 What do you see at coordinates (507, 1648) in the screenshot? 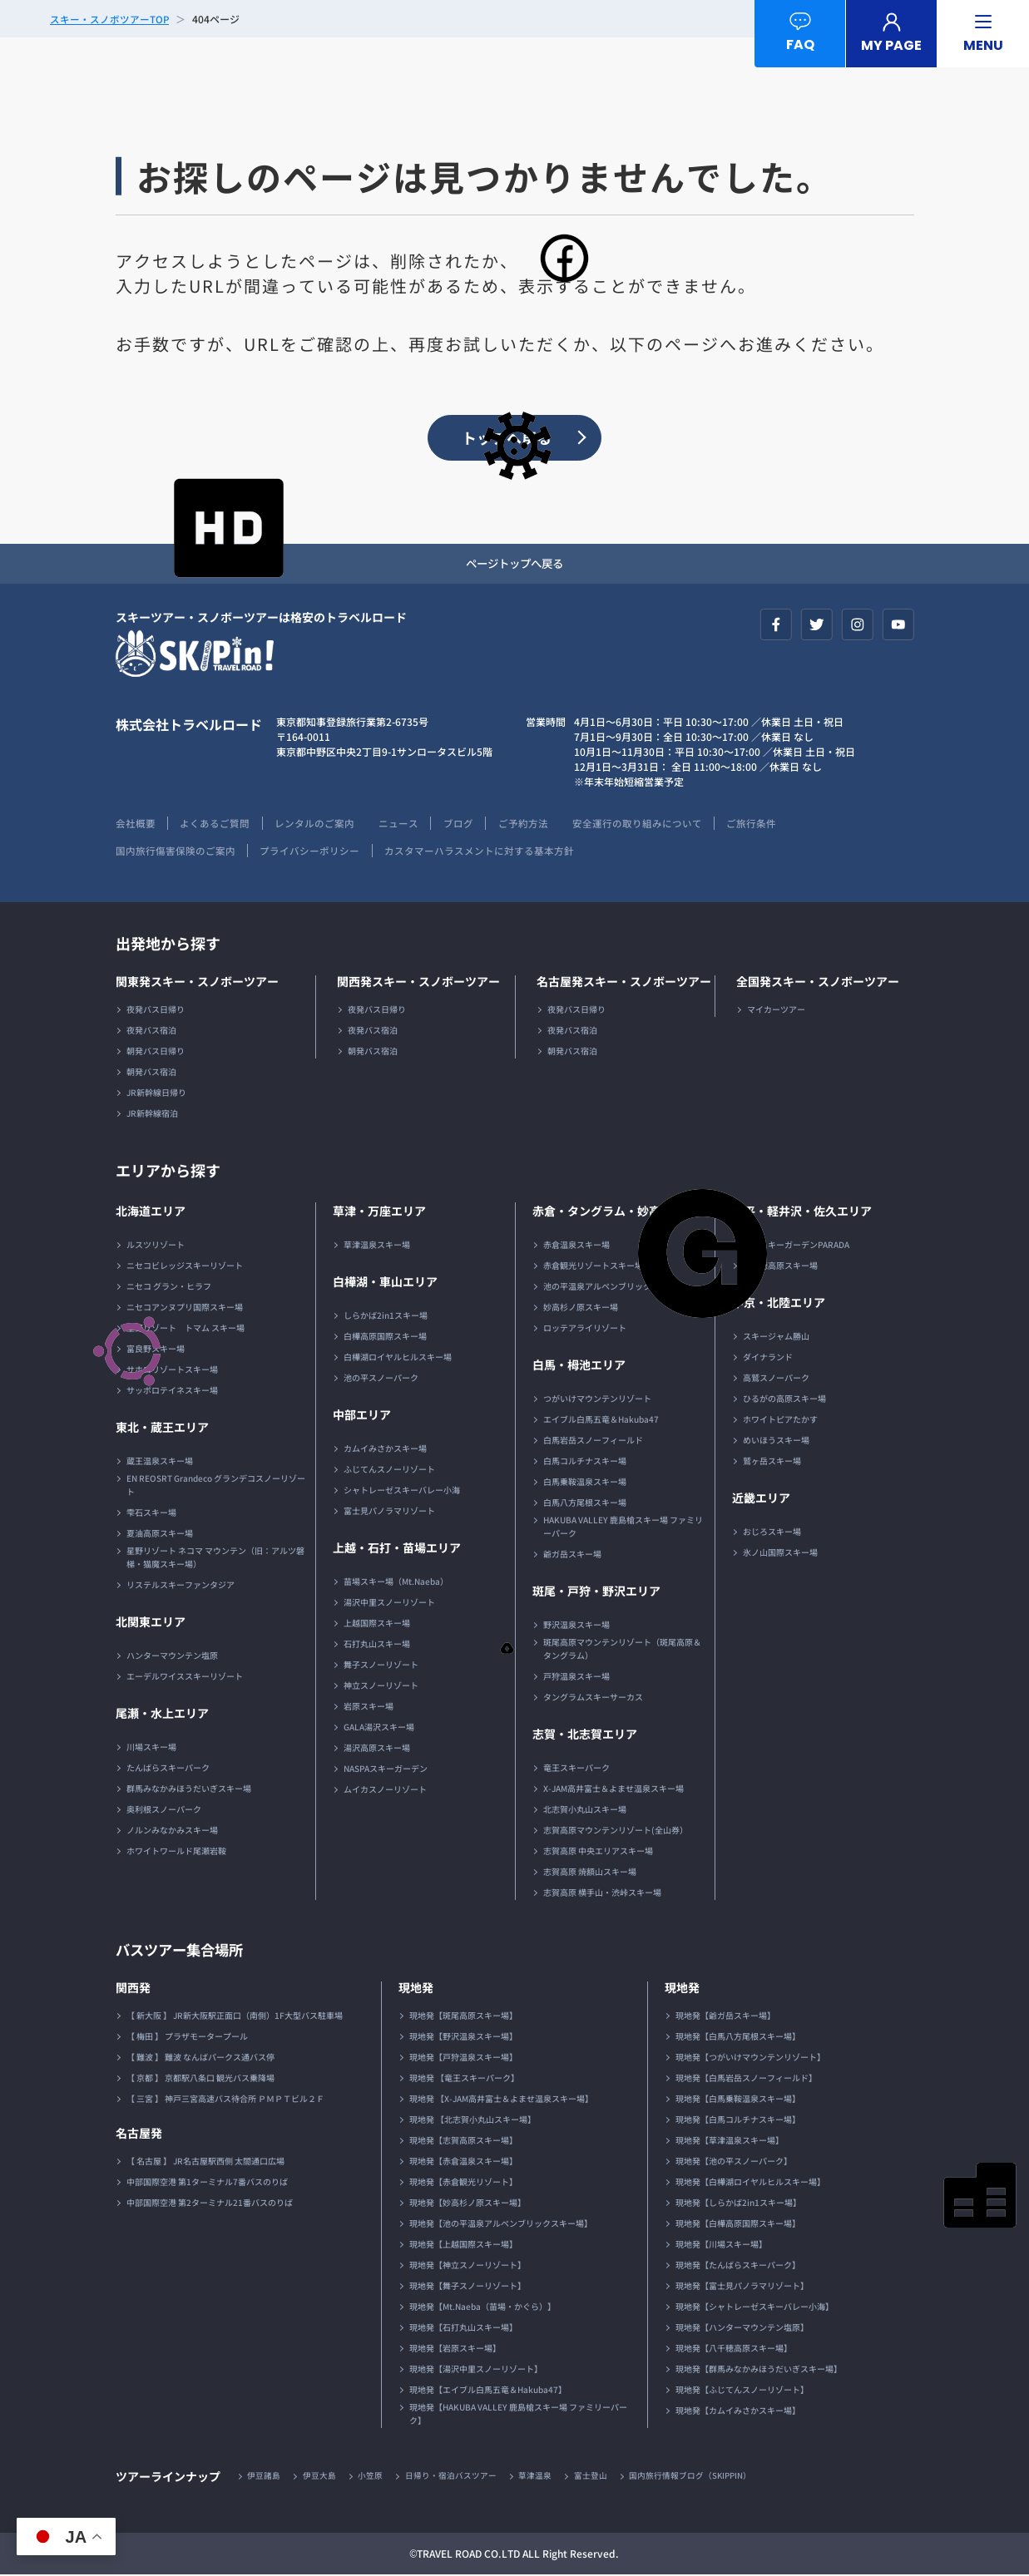
I see `upload file to cloud storage` at bounding box center [507, 1648].